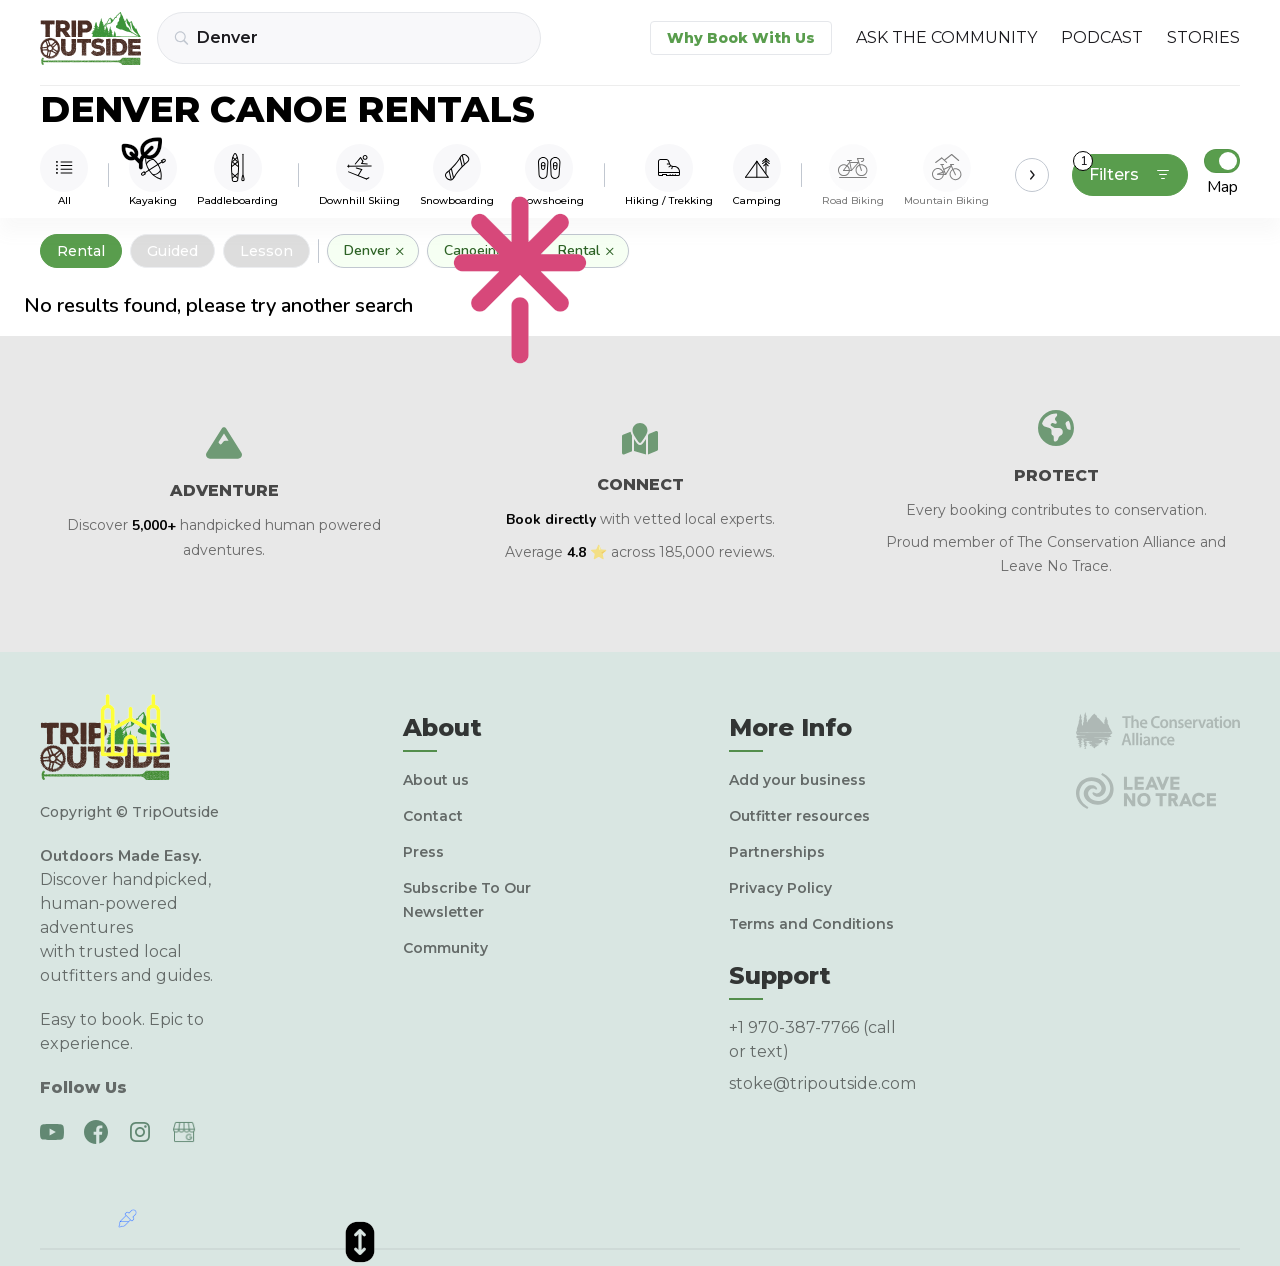 This screenshot has height=1266, width=1280. What do you see at coordinates (130, 726) in the screenshot?
I see `find nearby synagogues` at bounding box center [130, 726].